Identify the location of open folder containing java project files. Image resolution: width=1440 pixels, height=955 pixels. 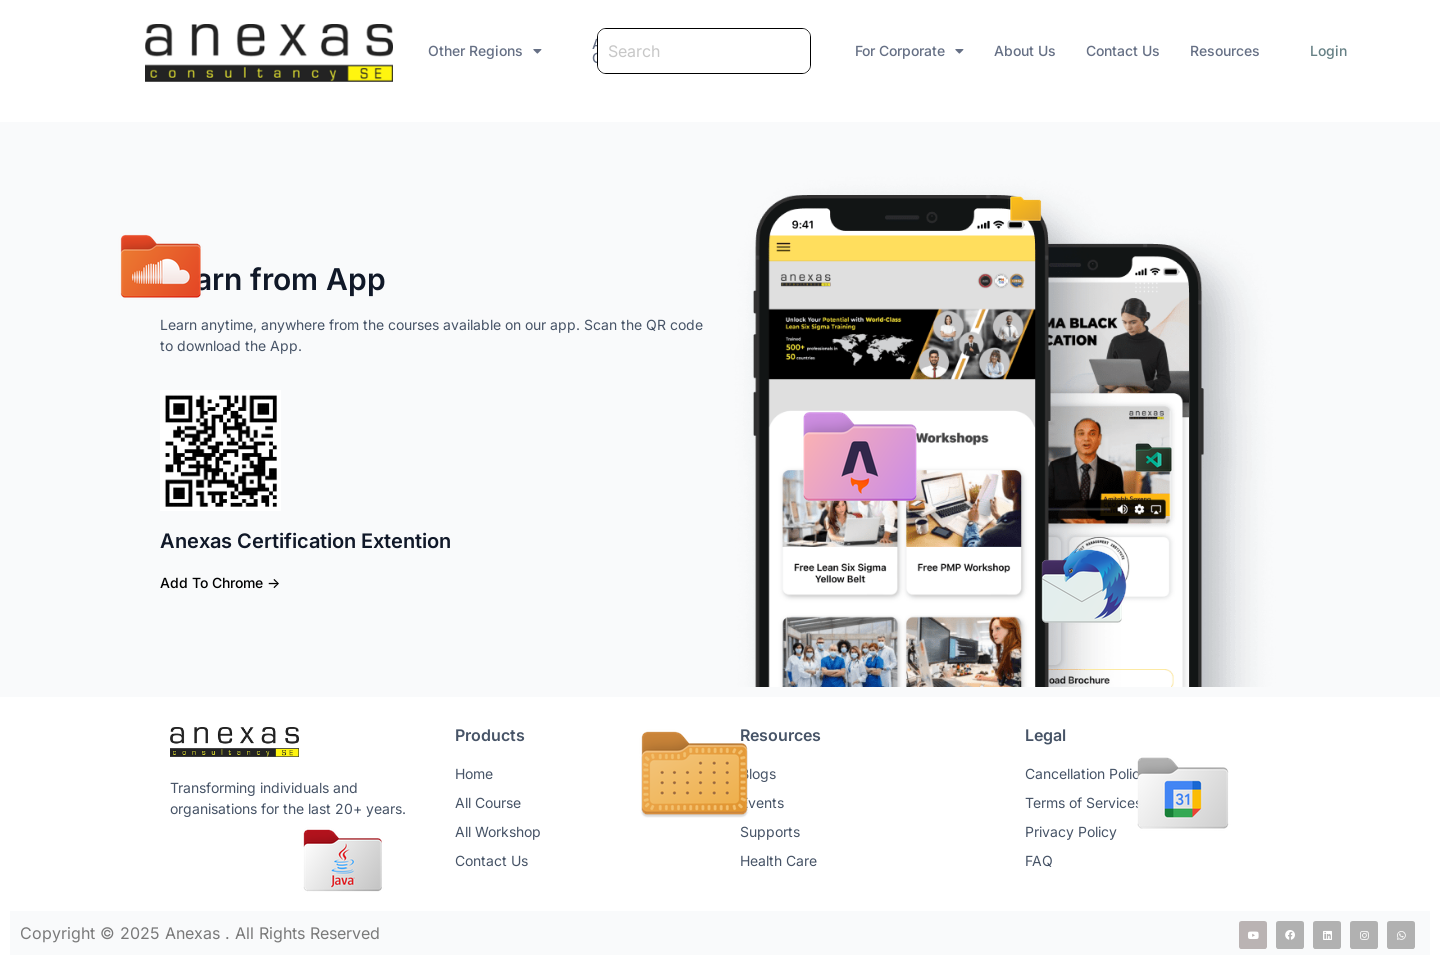
(342, 862).